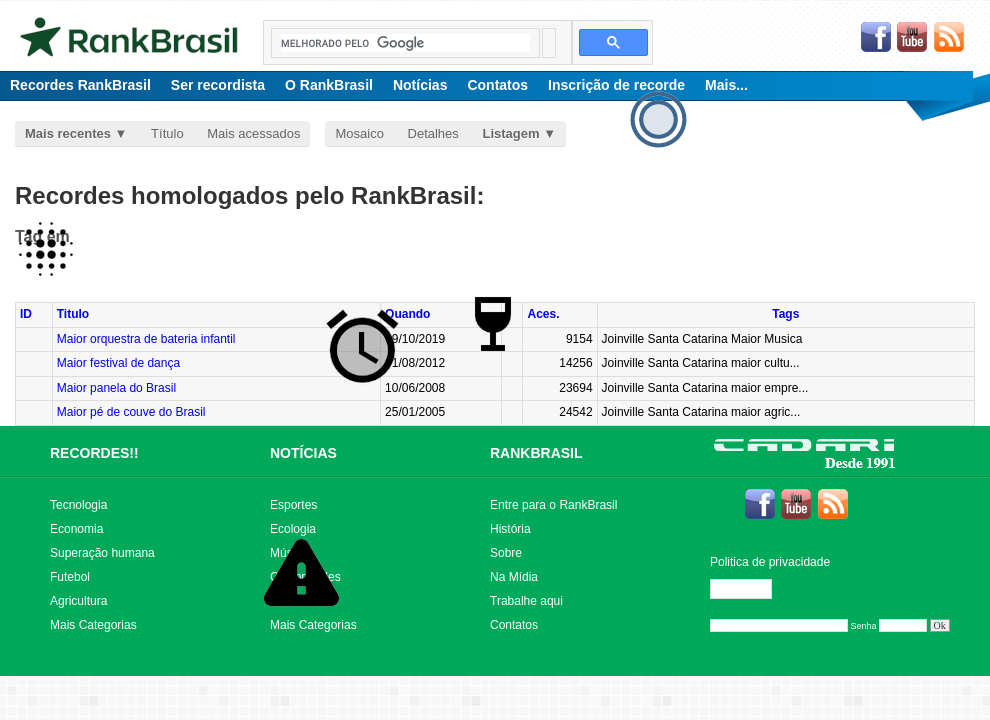  I want to click on apply blur effect to image, so click(46, 249).